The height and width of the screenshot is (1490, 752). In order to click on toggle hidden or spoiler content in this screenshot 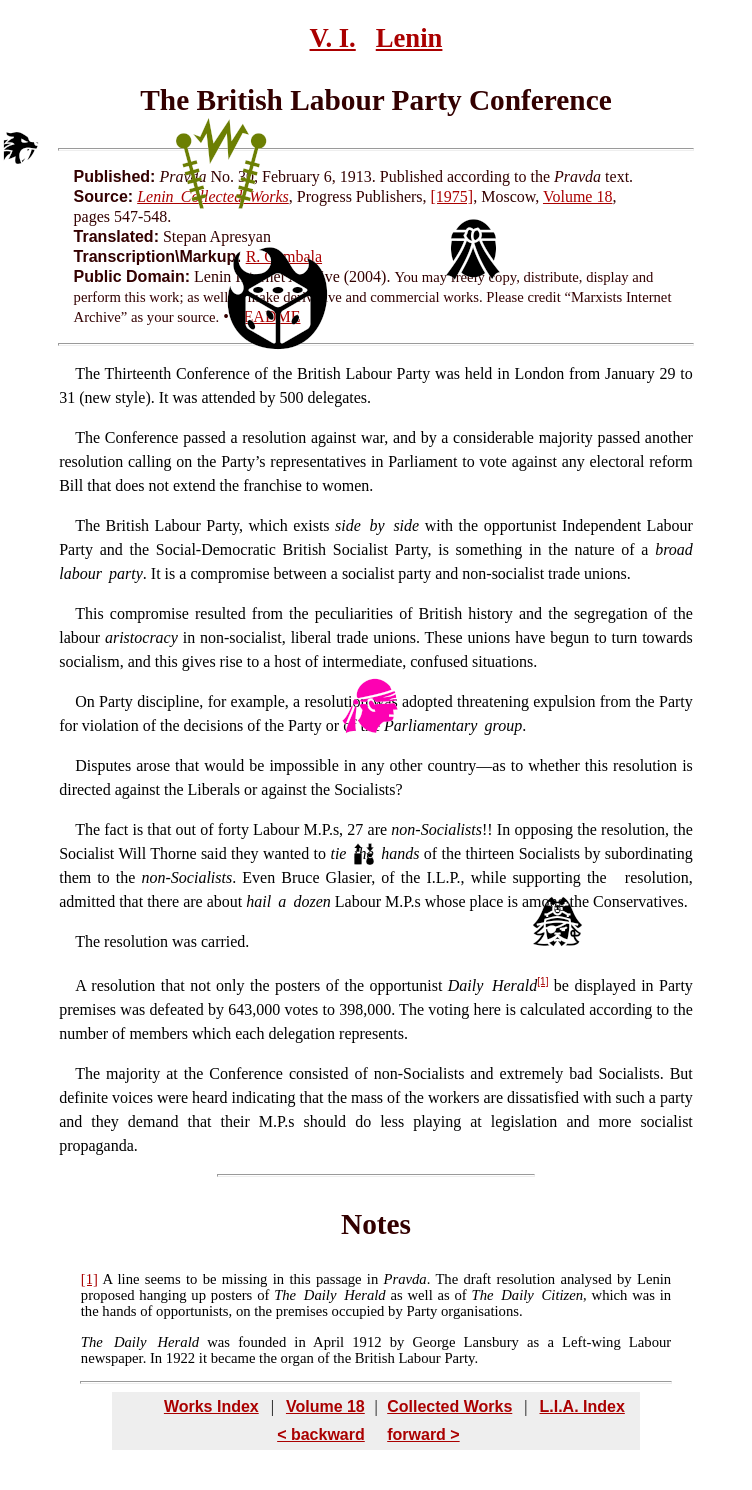, I will do `click(370, 706)`.